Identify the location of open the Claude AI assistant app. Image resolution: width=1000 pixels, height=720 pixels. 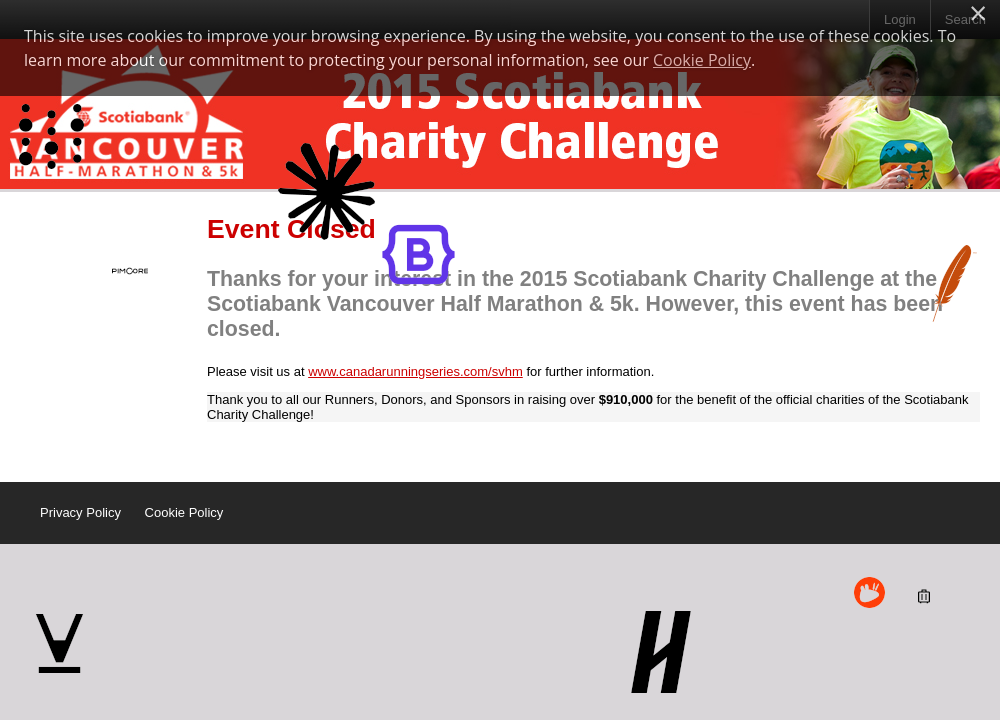
(326, 191).